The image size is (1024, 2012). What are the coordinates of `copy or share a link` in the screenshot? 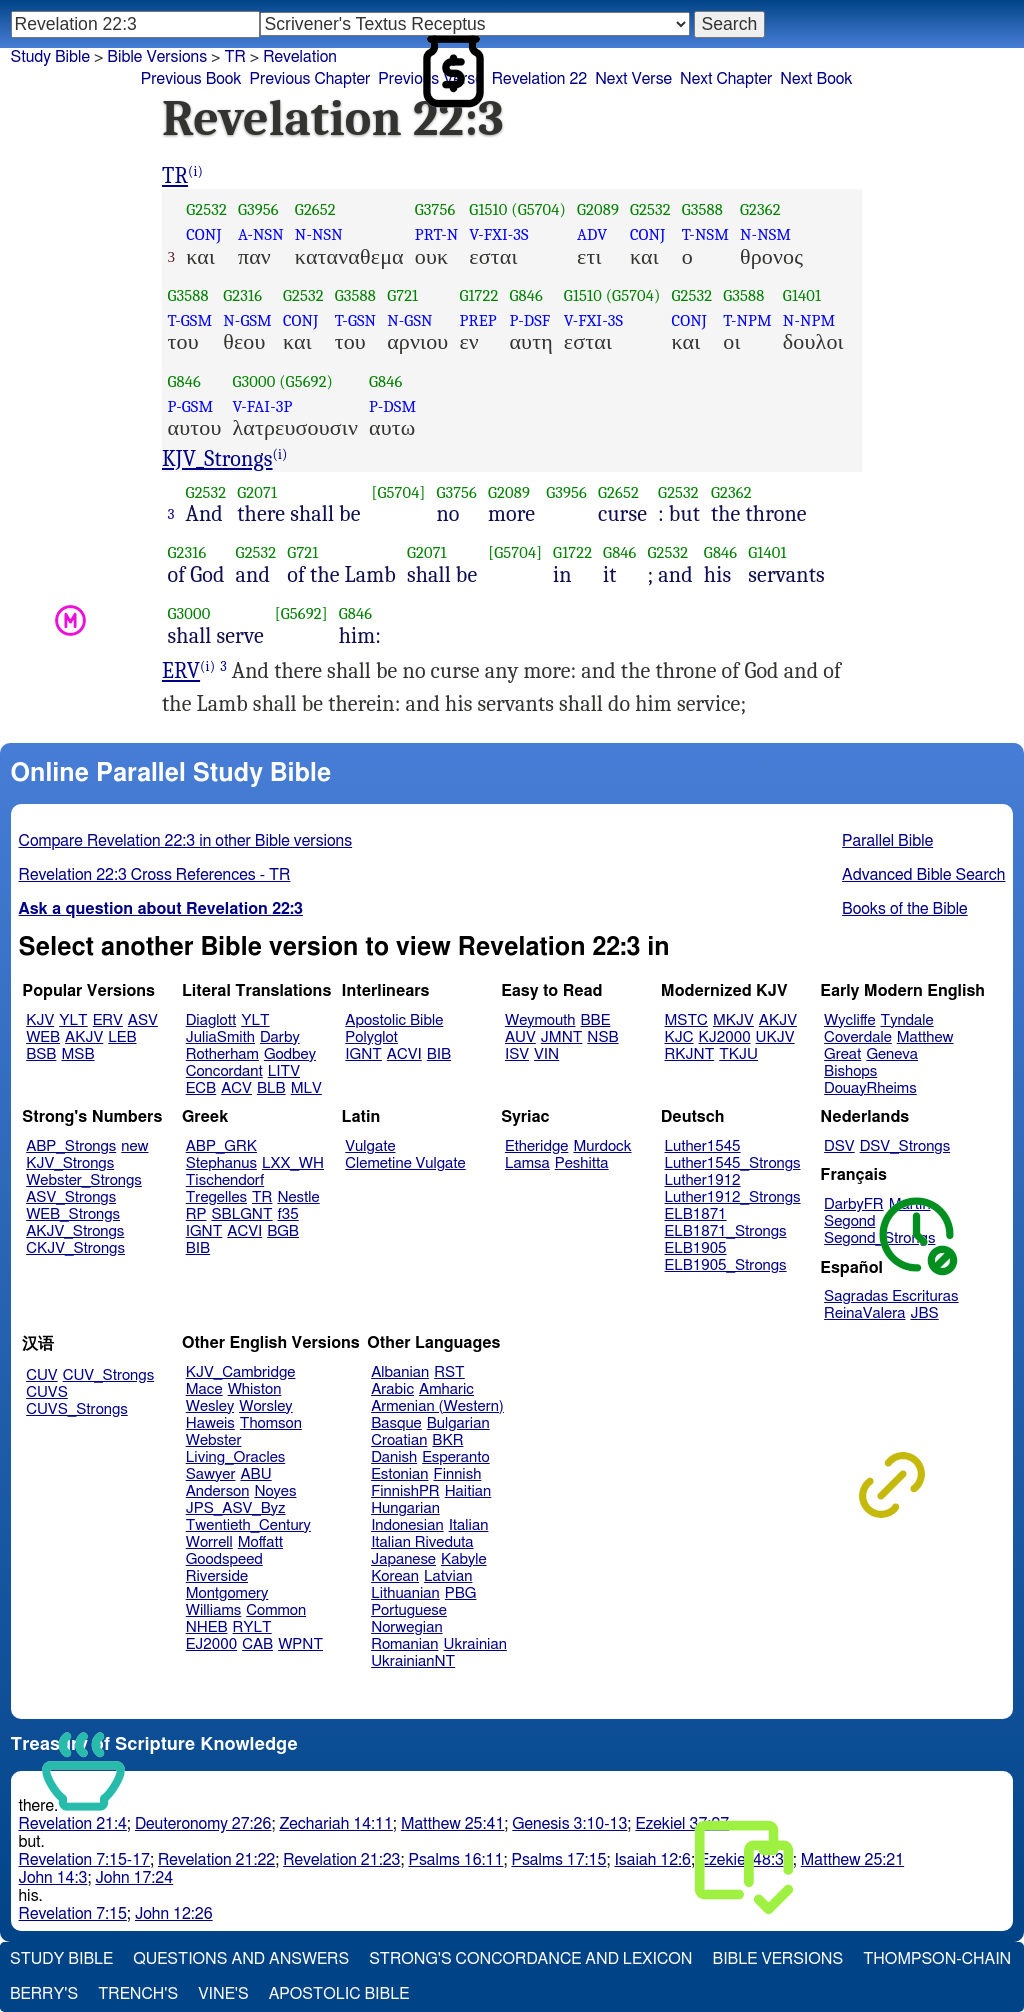 It's located at (892, 1485).